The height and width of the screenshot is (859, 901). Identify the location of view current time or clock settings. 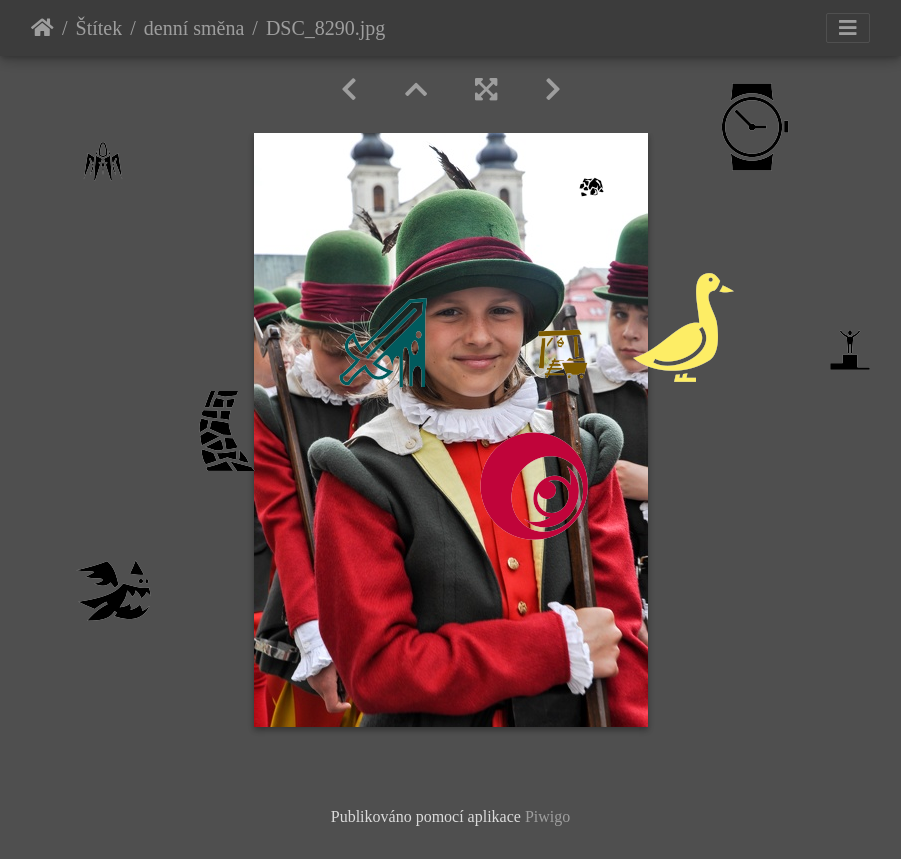
(752, 127).